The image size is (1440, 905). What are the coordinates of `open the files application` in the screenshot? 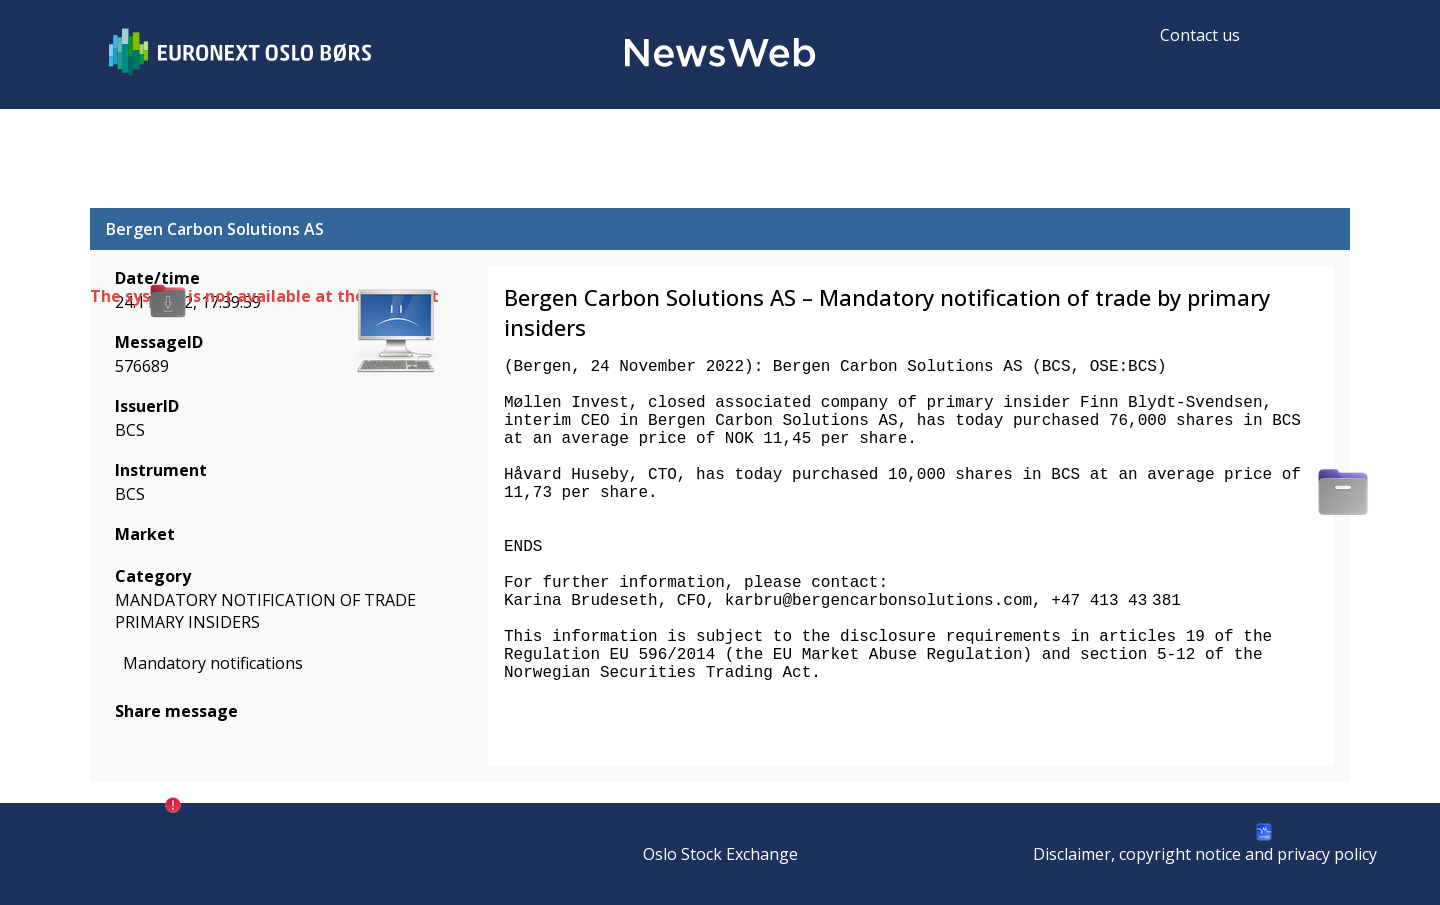 It's located at (1343, 492).